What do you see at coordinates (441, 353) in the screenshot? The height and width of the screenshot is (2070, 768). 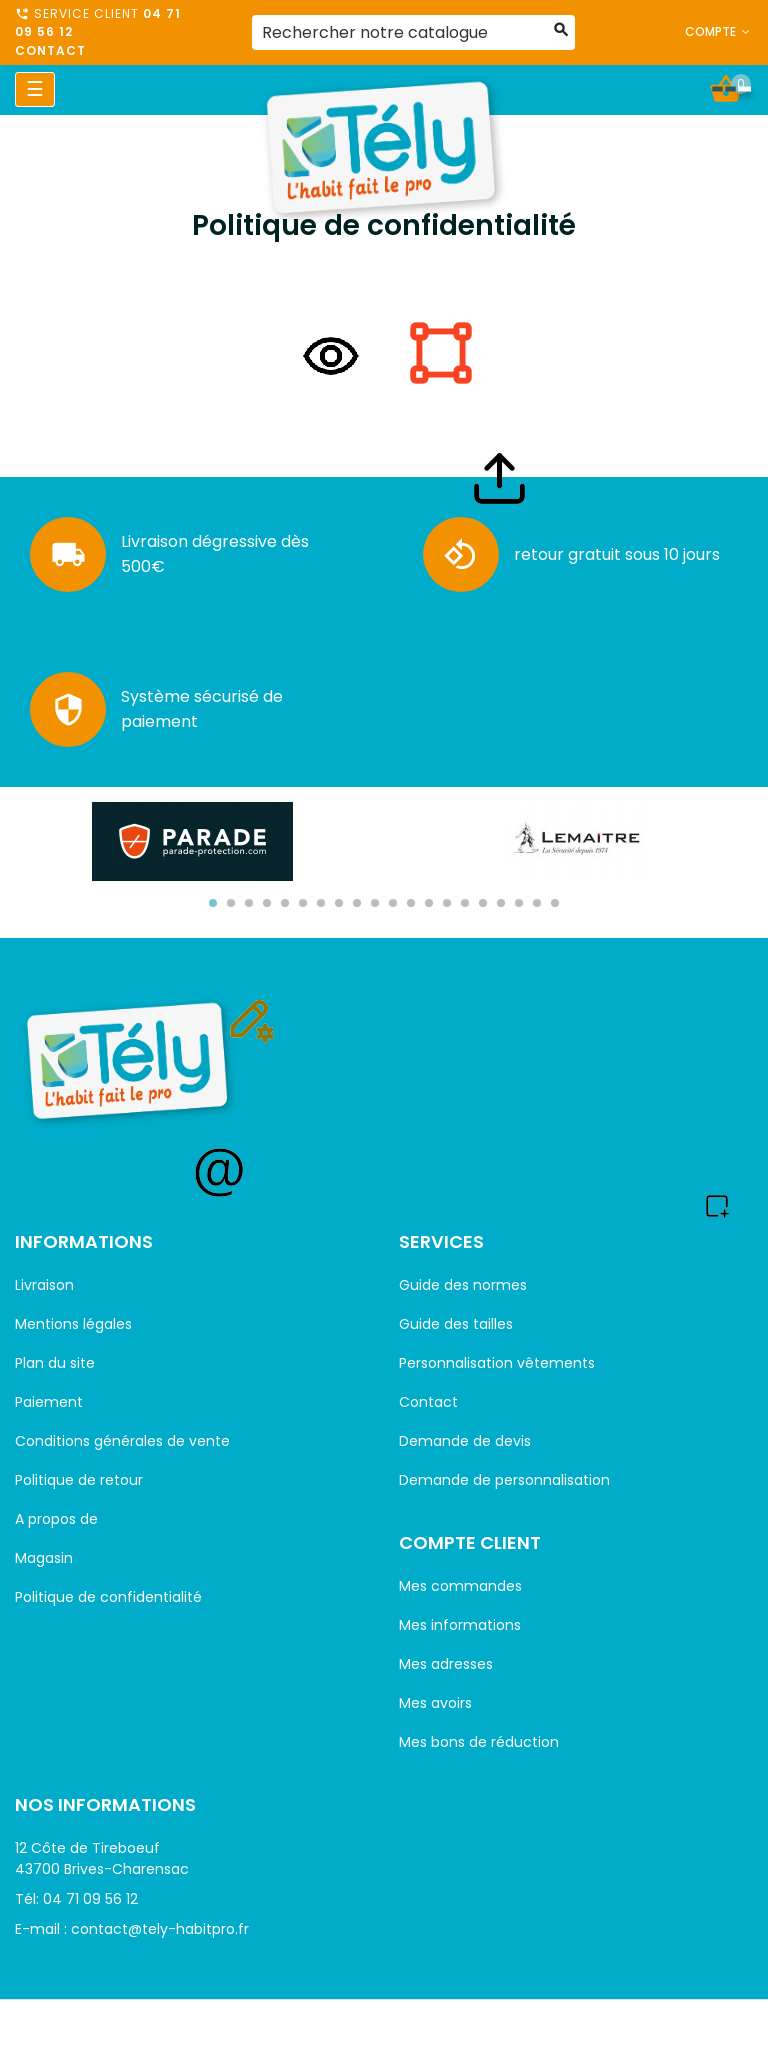 I see `access vector editing tools` at bounding box center [441, 353].